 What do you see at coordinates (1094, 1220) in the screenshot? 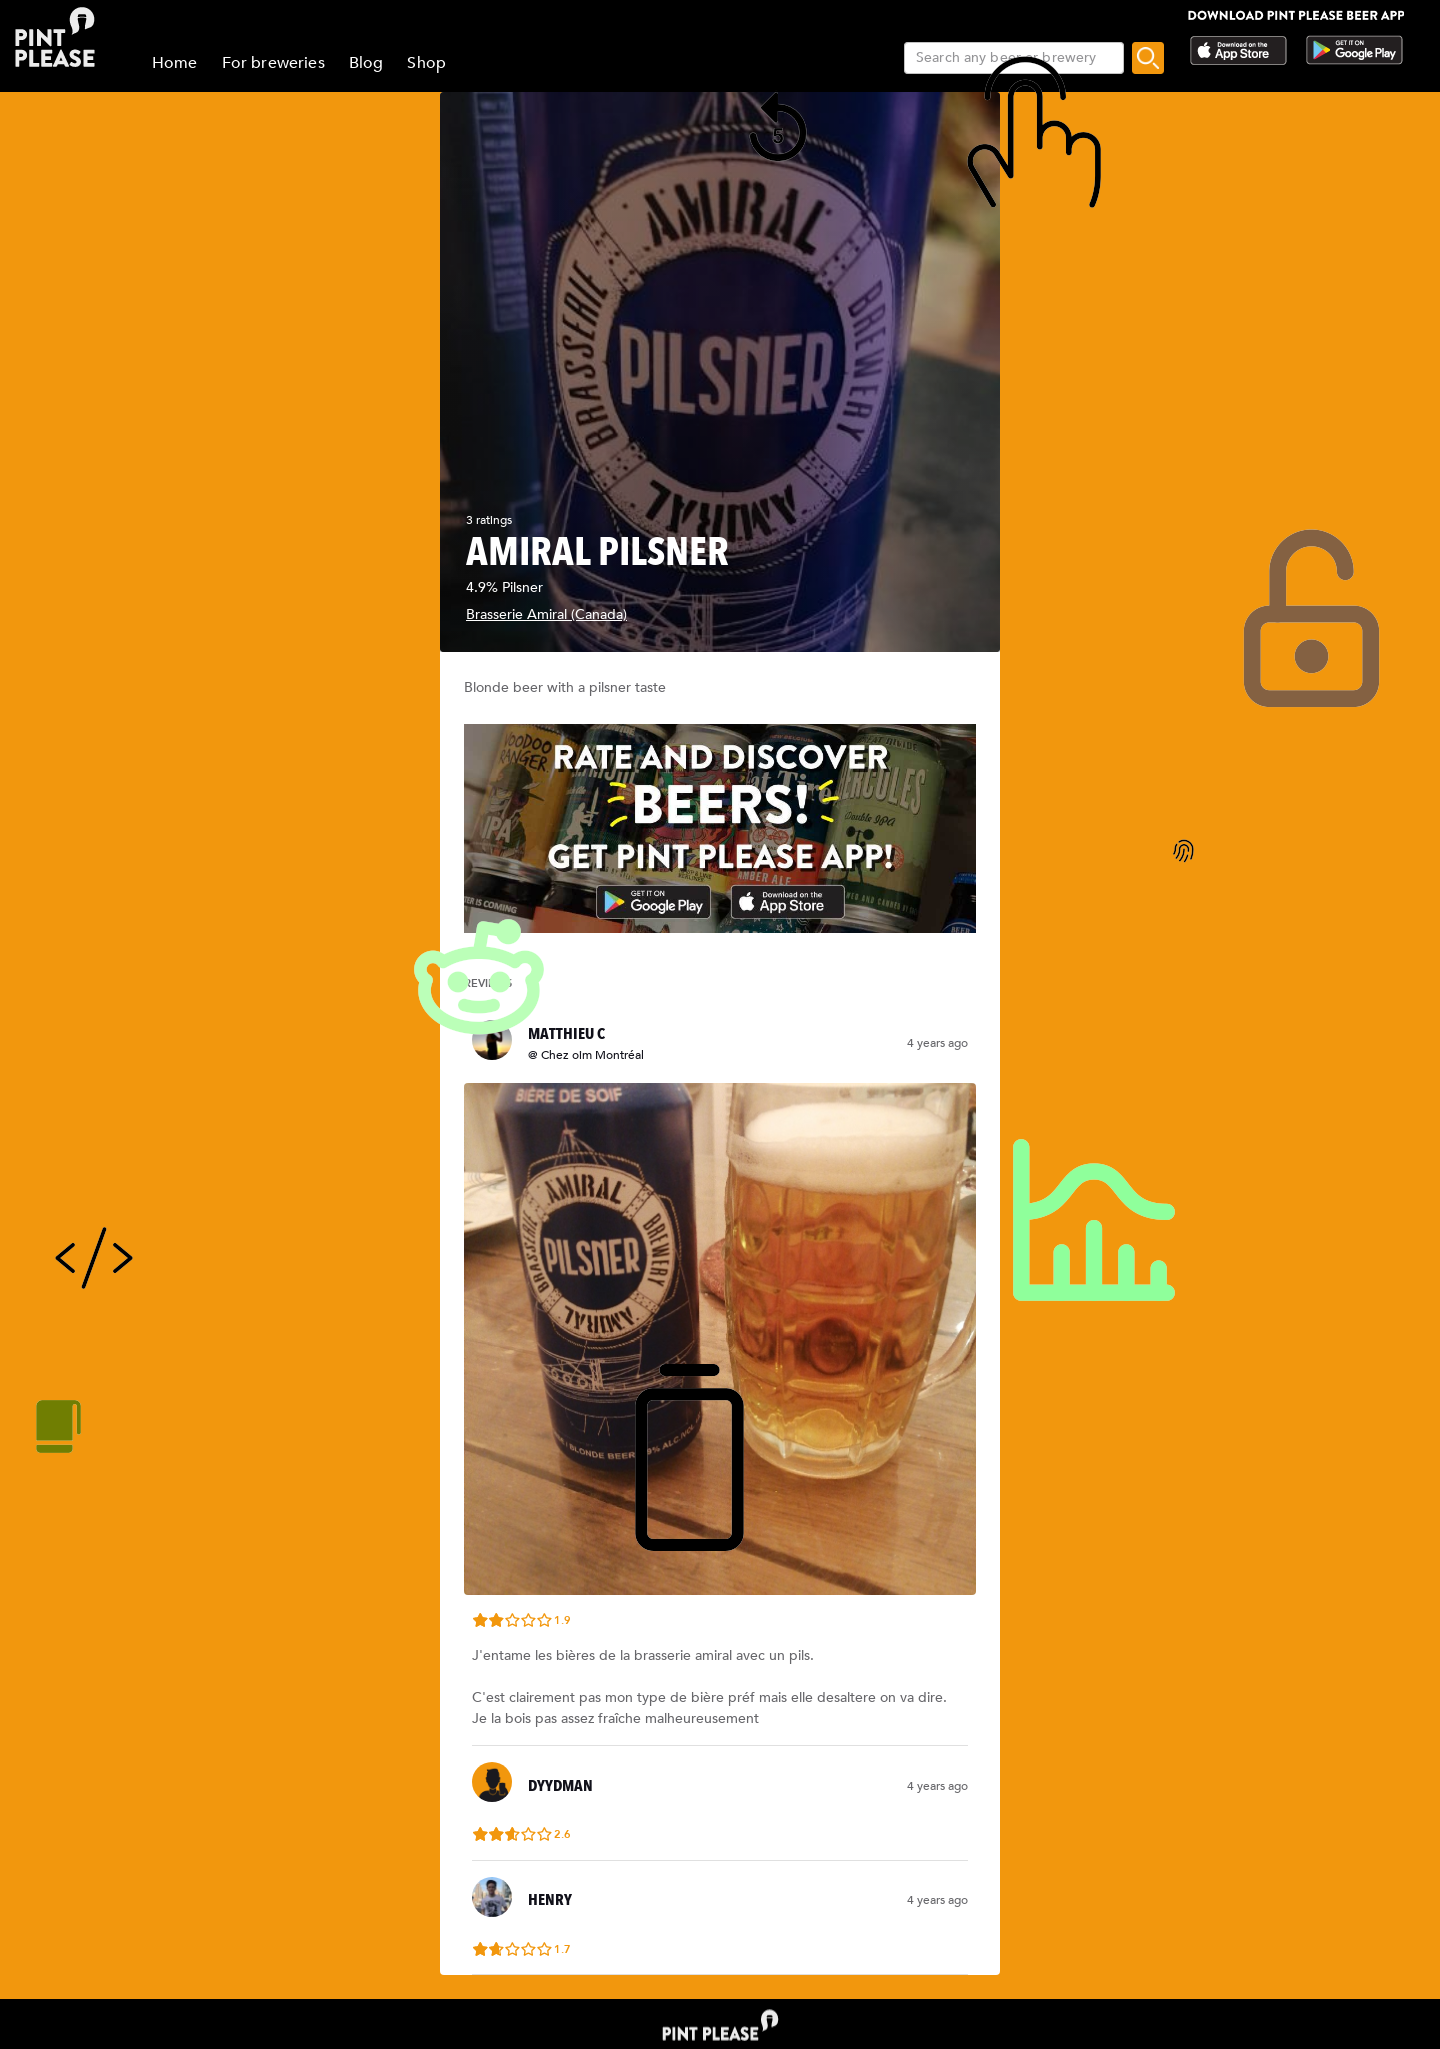
I see `view histogram or distribution chart` at bounding box center [1094, 1220].